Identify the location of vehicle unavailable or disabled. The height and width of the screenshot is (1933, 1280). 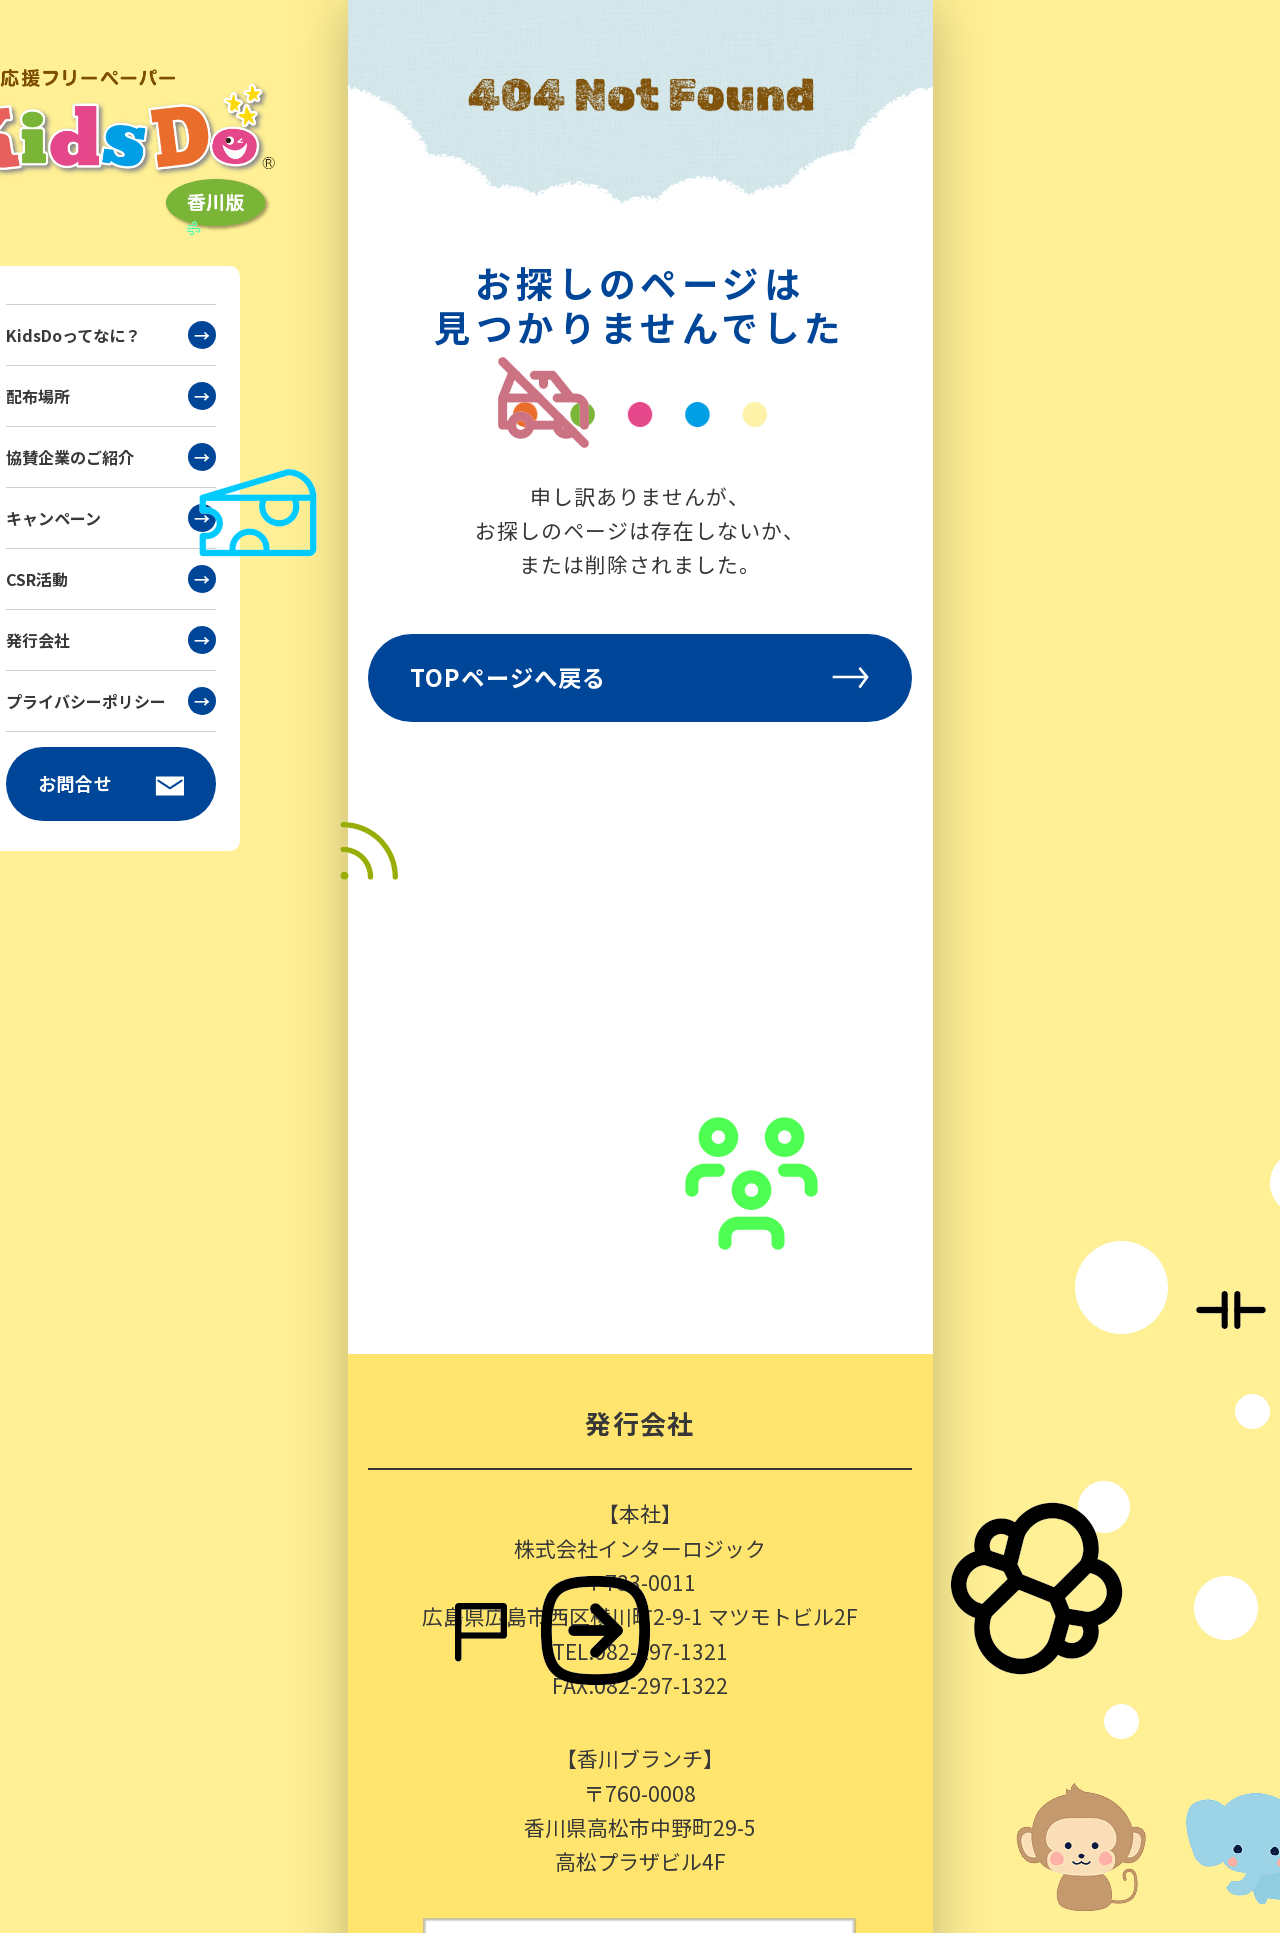
(543, 402).